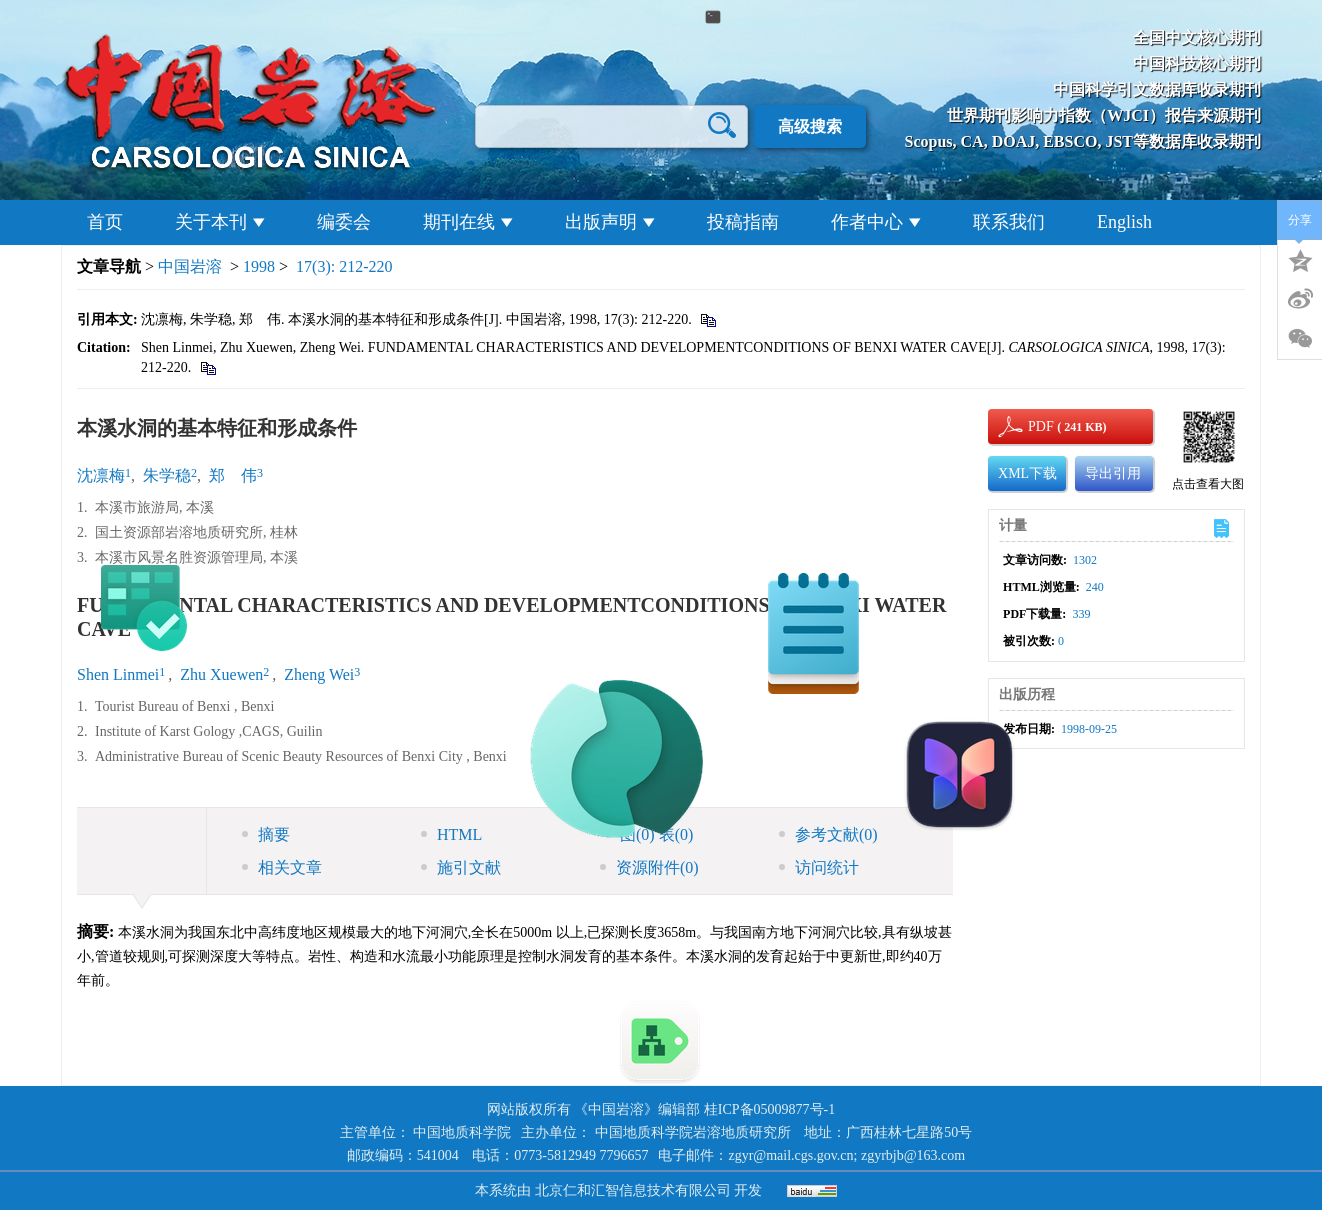 The width and height of the screenshot is (1322, 1210). I want to click on open the boards app, so click(144, 608).